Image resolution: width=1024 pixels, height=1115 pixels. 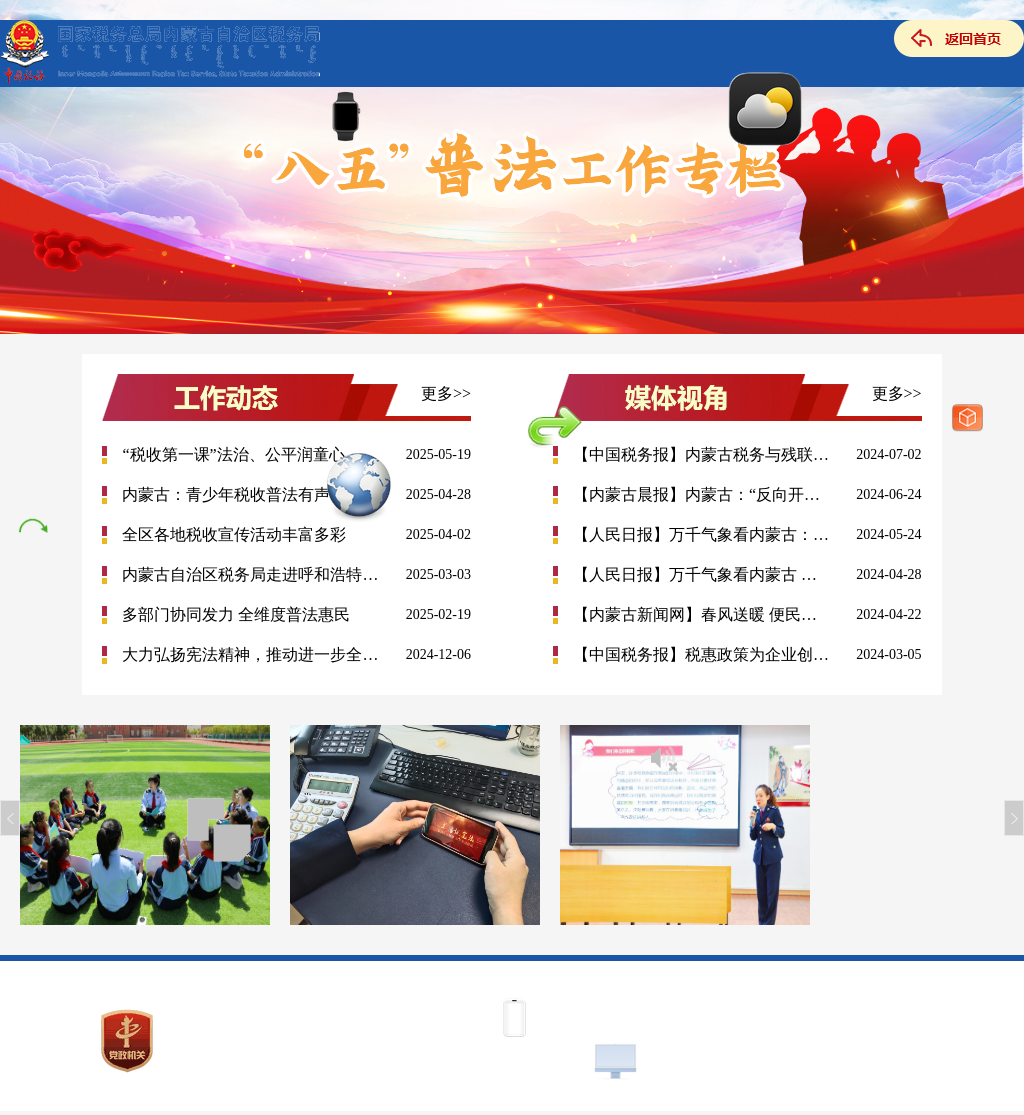 What do you see at coordinates (765, 109) in the screenshot?
I see `open the weather app` at bounding box center [765, 109].